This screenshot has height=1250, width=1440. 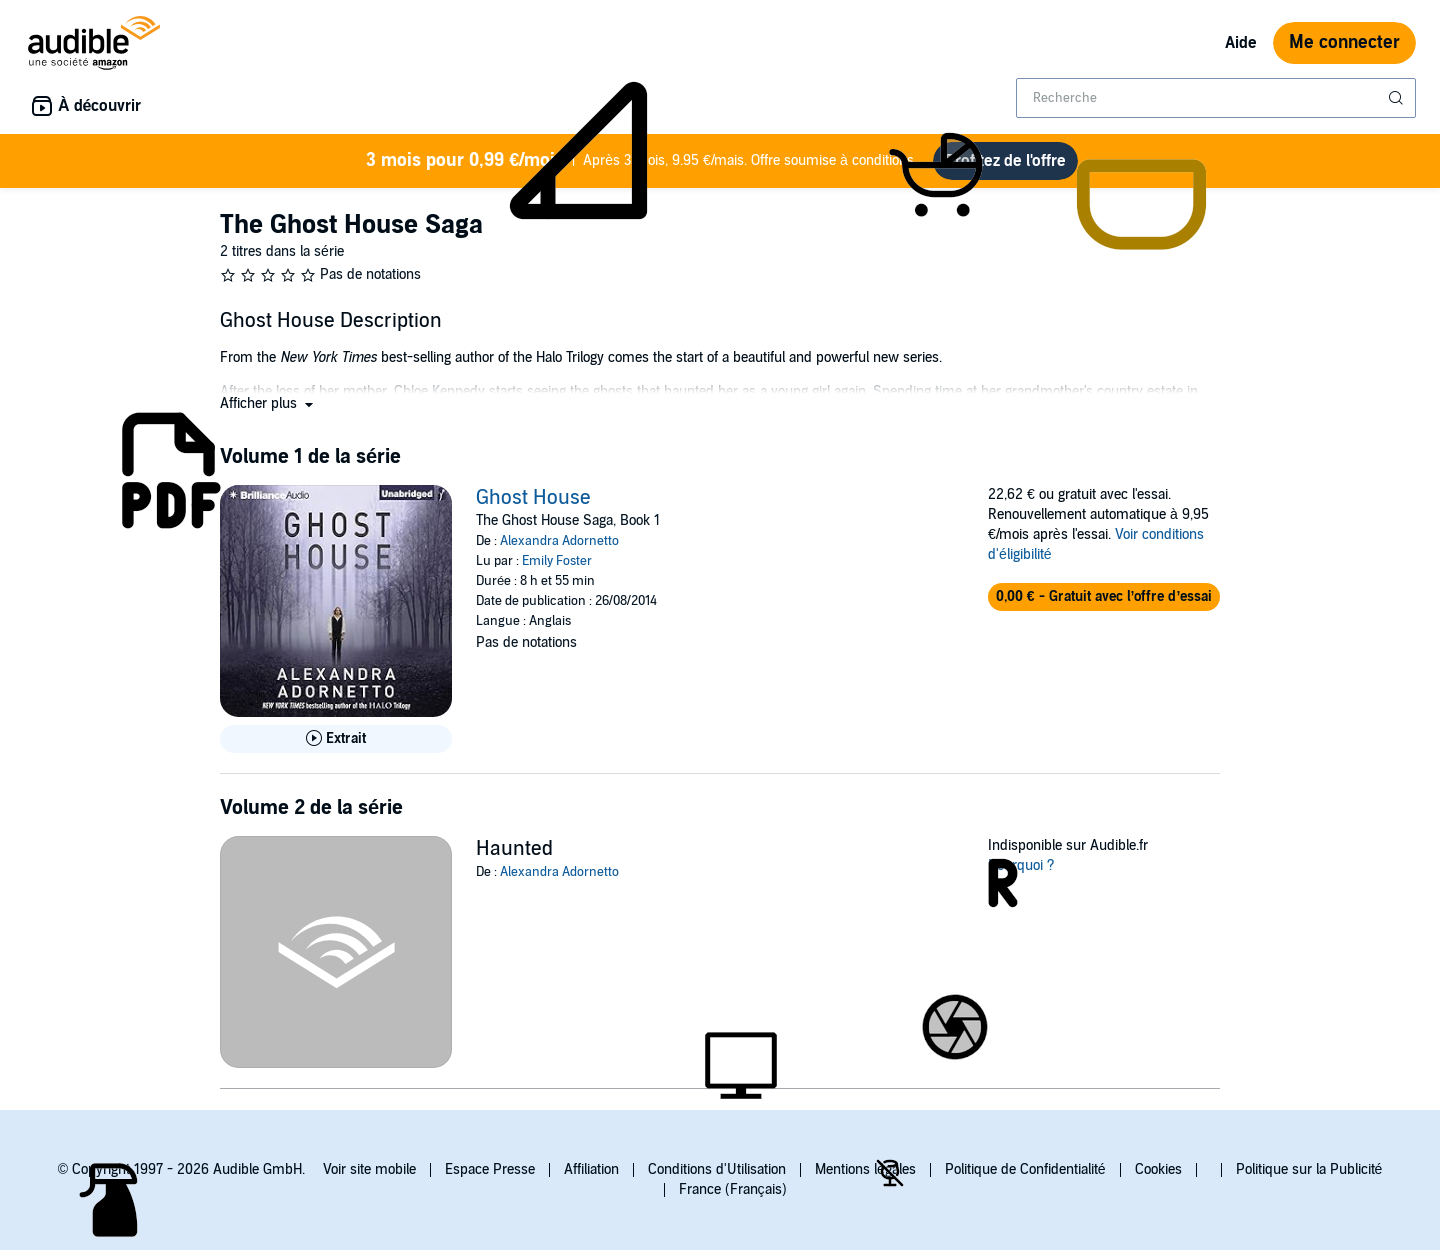 What do you see at coordinates (890, 1173) in the screenshot?
I see `indicates no drinks allowed` at bounding box center [890, 1173].